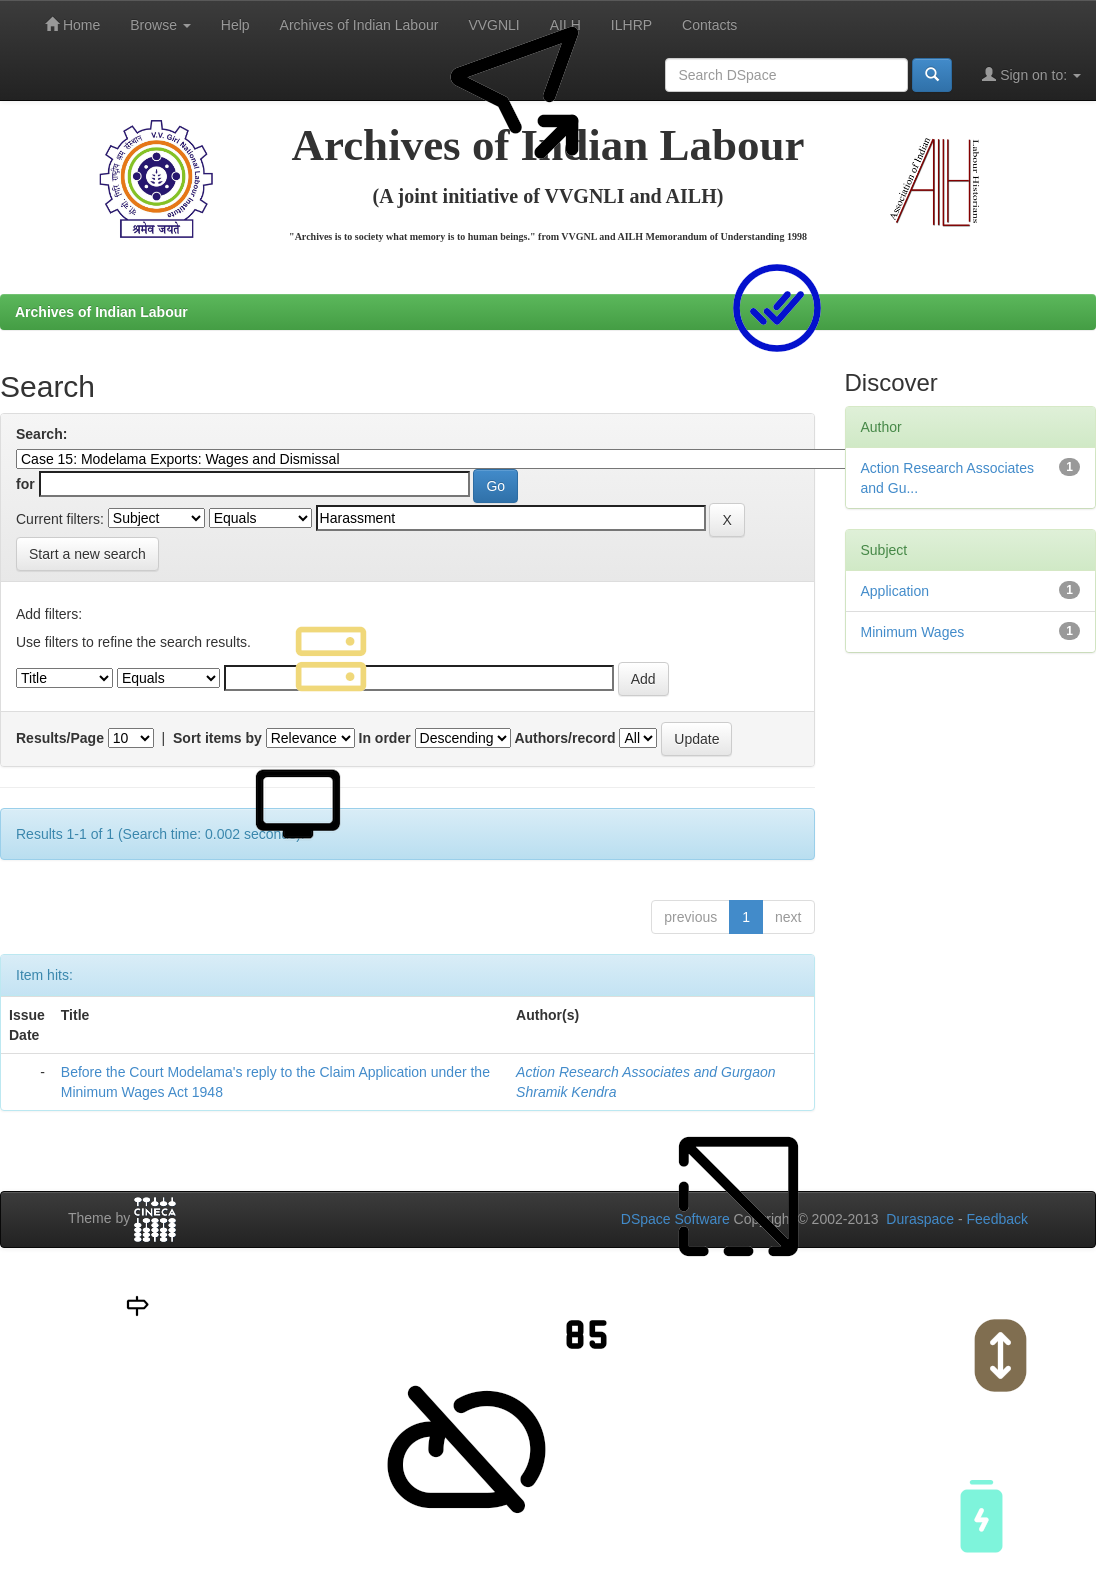 Image resolution: width=1096 pixels, height=1575 pixels. Describe the element at coordinates (331, 659) in the screenshot. I see `access storage or server settings` at that location.